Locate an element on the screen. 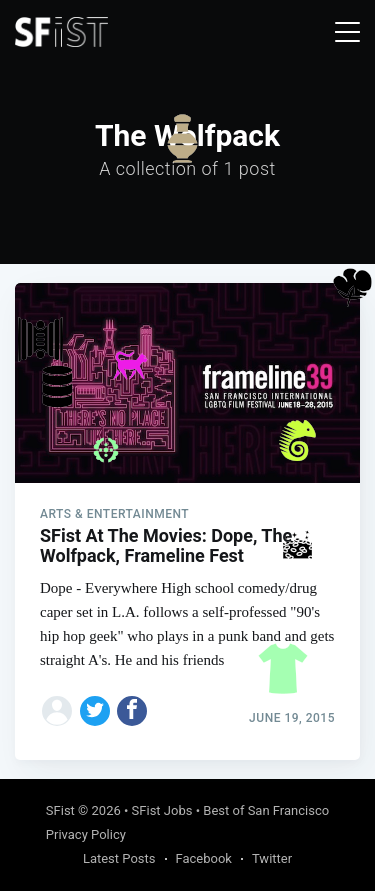  view your in-game currency or coins is located at coordinates (297, 544).